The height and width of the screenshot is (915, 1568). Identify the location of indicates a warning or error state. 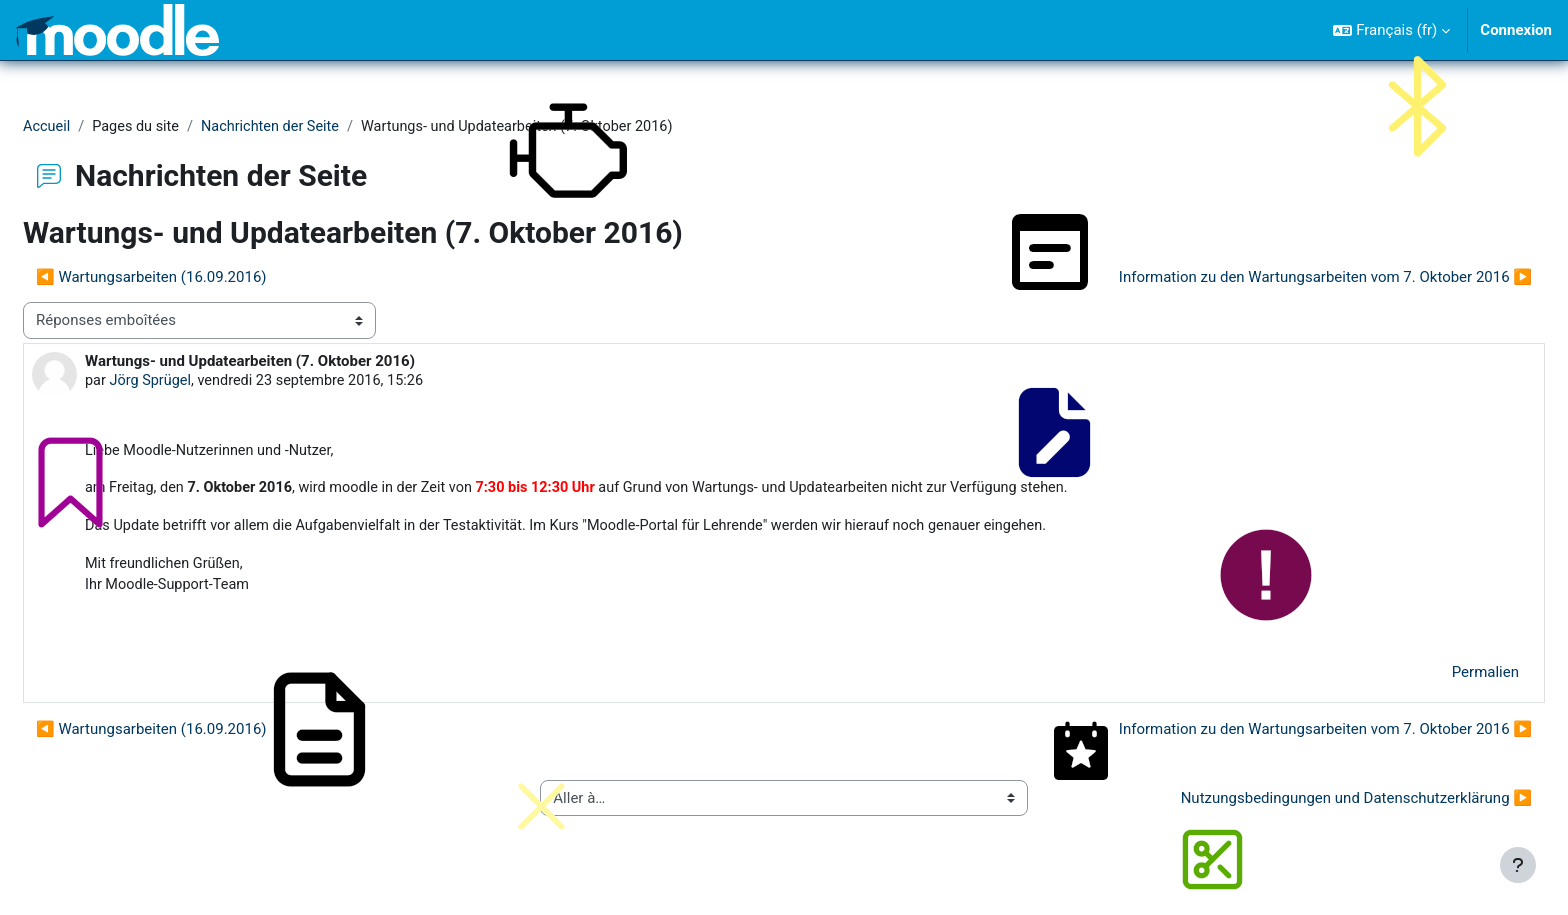
(1266, 575).